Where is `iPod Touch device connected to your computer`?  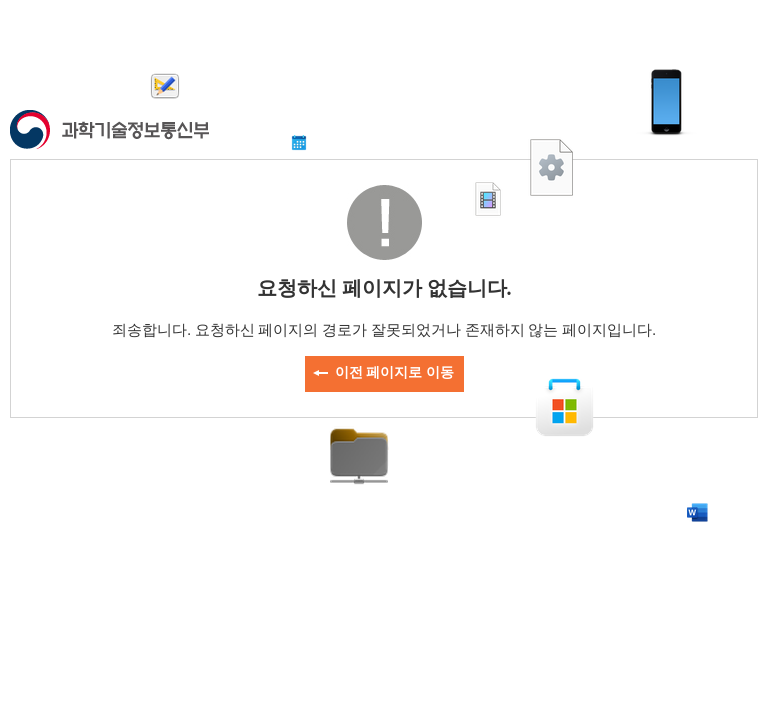 iPod Touch device connected to your computer is located at coordinates (666, 102).